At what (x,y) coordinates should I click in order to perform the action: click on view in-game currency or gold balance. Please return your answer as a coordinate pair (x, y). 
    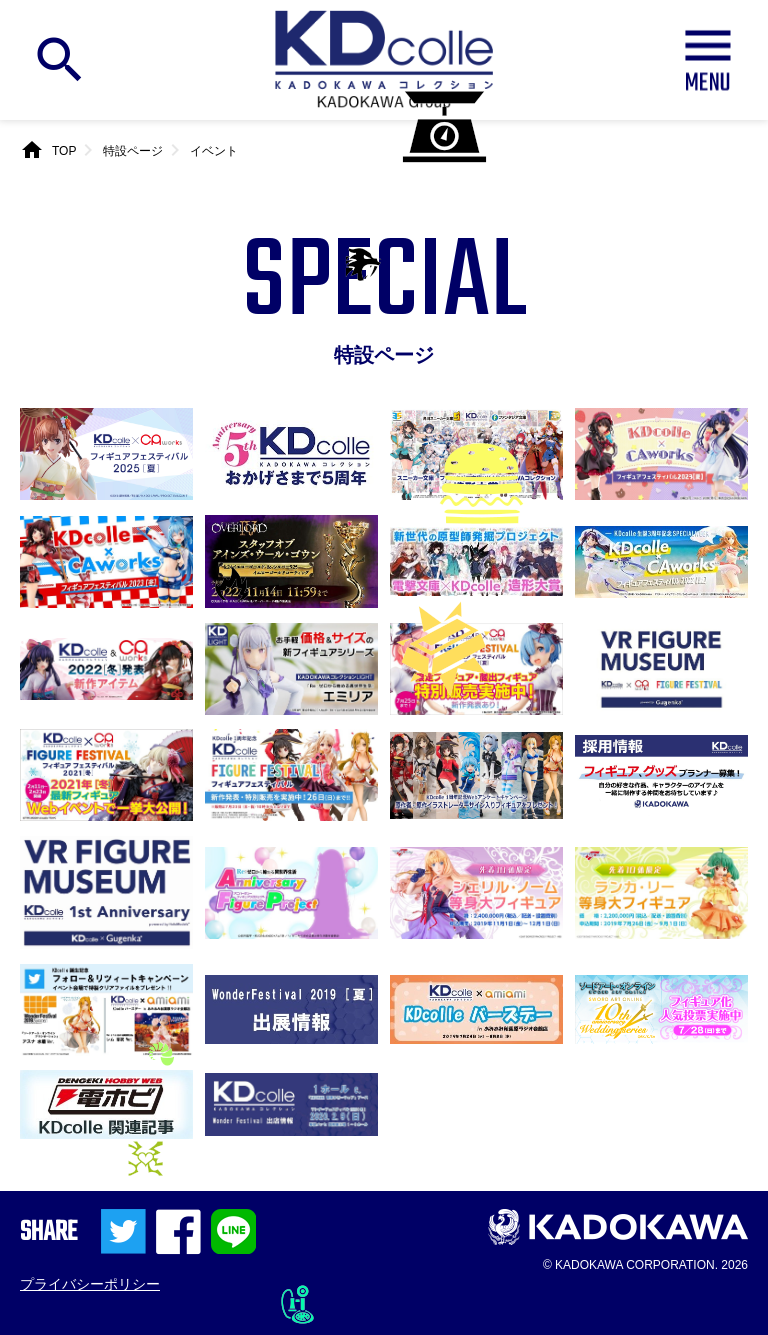
    Looking at the image, I should click on (444, 648).